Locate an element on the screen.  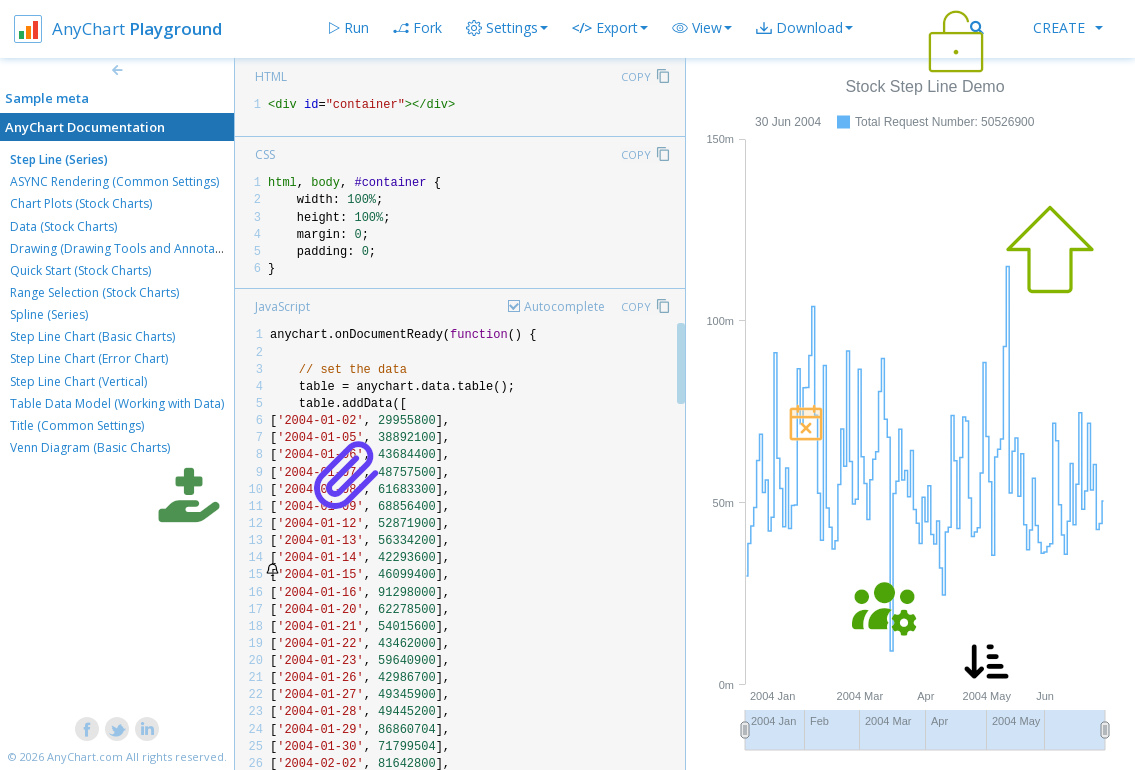
sort items from smallest to largest is located at coordinates (986, 661).